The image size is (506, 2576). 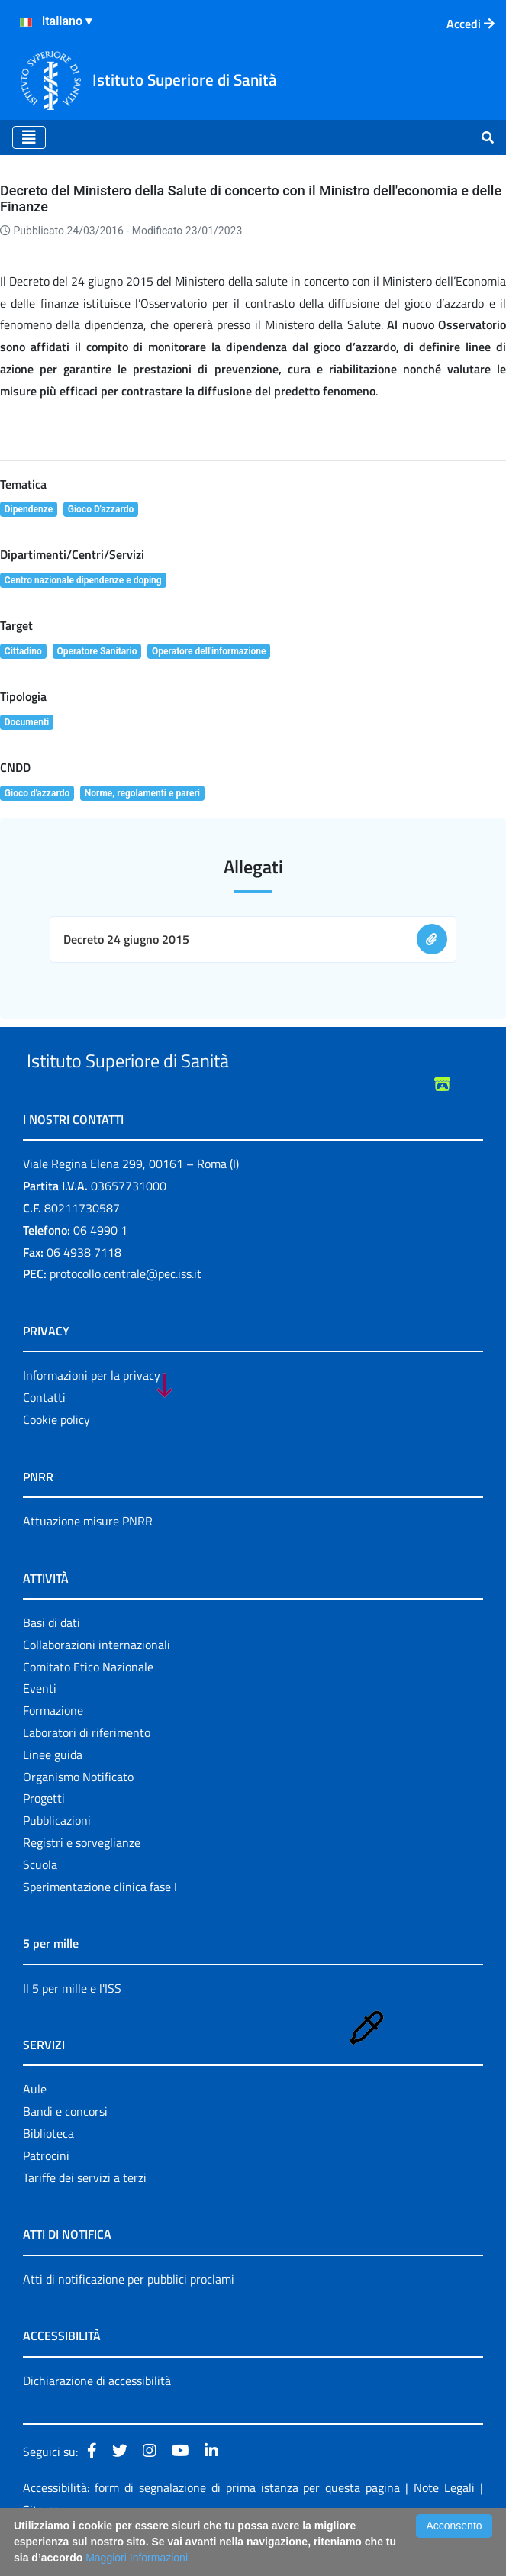 What do you see at coordinates (164, 1385) in the screenshot?
I see `scroll down for more content` at bounding box center [164, 1385].